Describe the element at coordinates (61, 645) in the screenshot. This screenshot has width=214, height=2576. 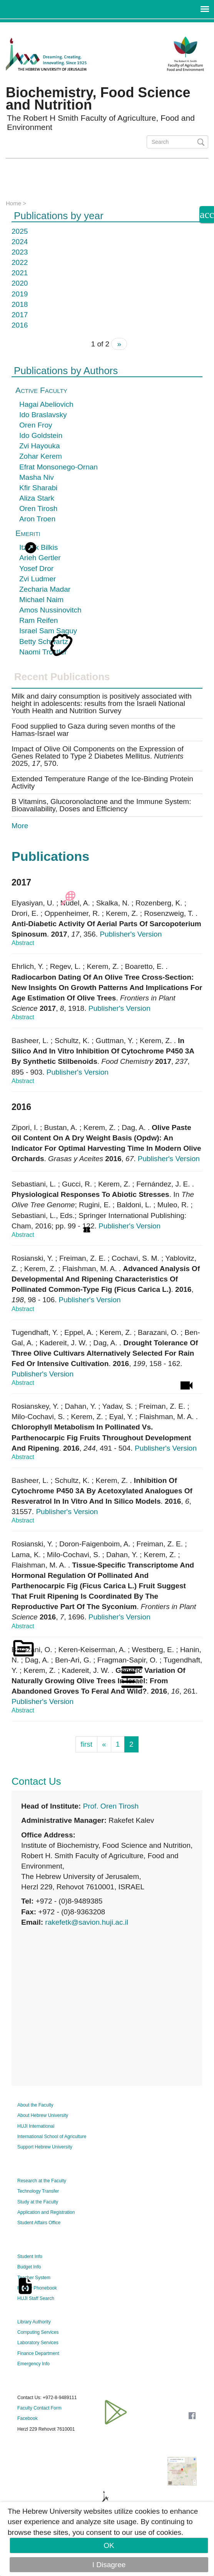
I see `browse asian cuisine or dumpling restaurants` at that location.